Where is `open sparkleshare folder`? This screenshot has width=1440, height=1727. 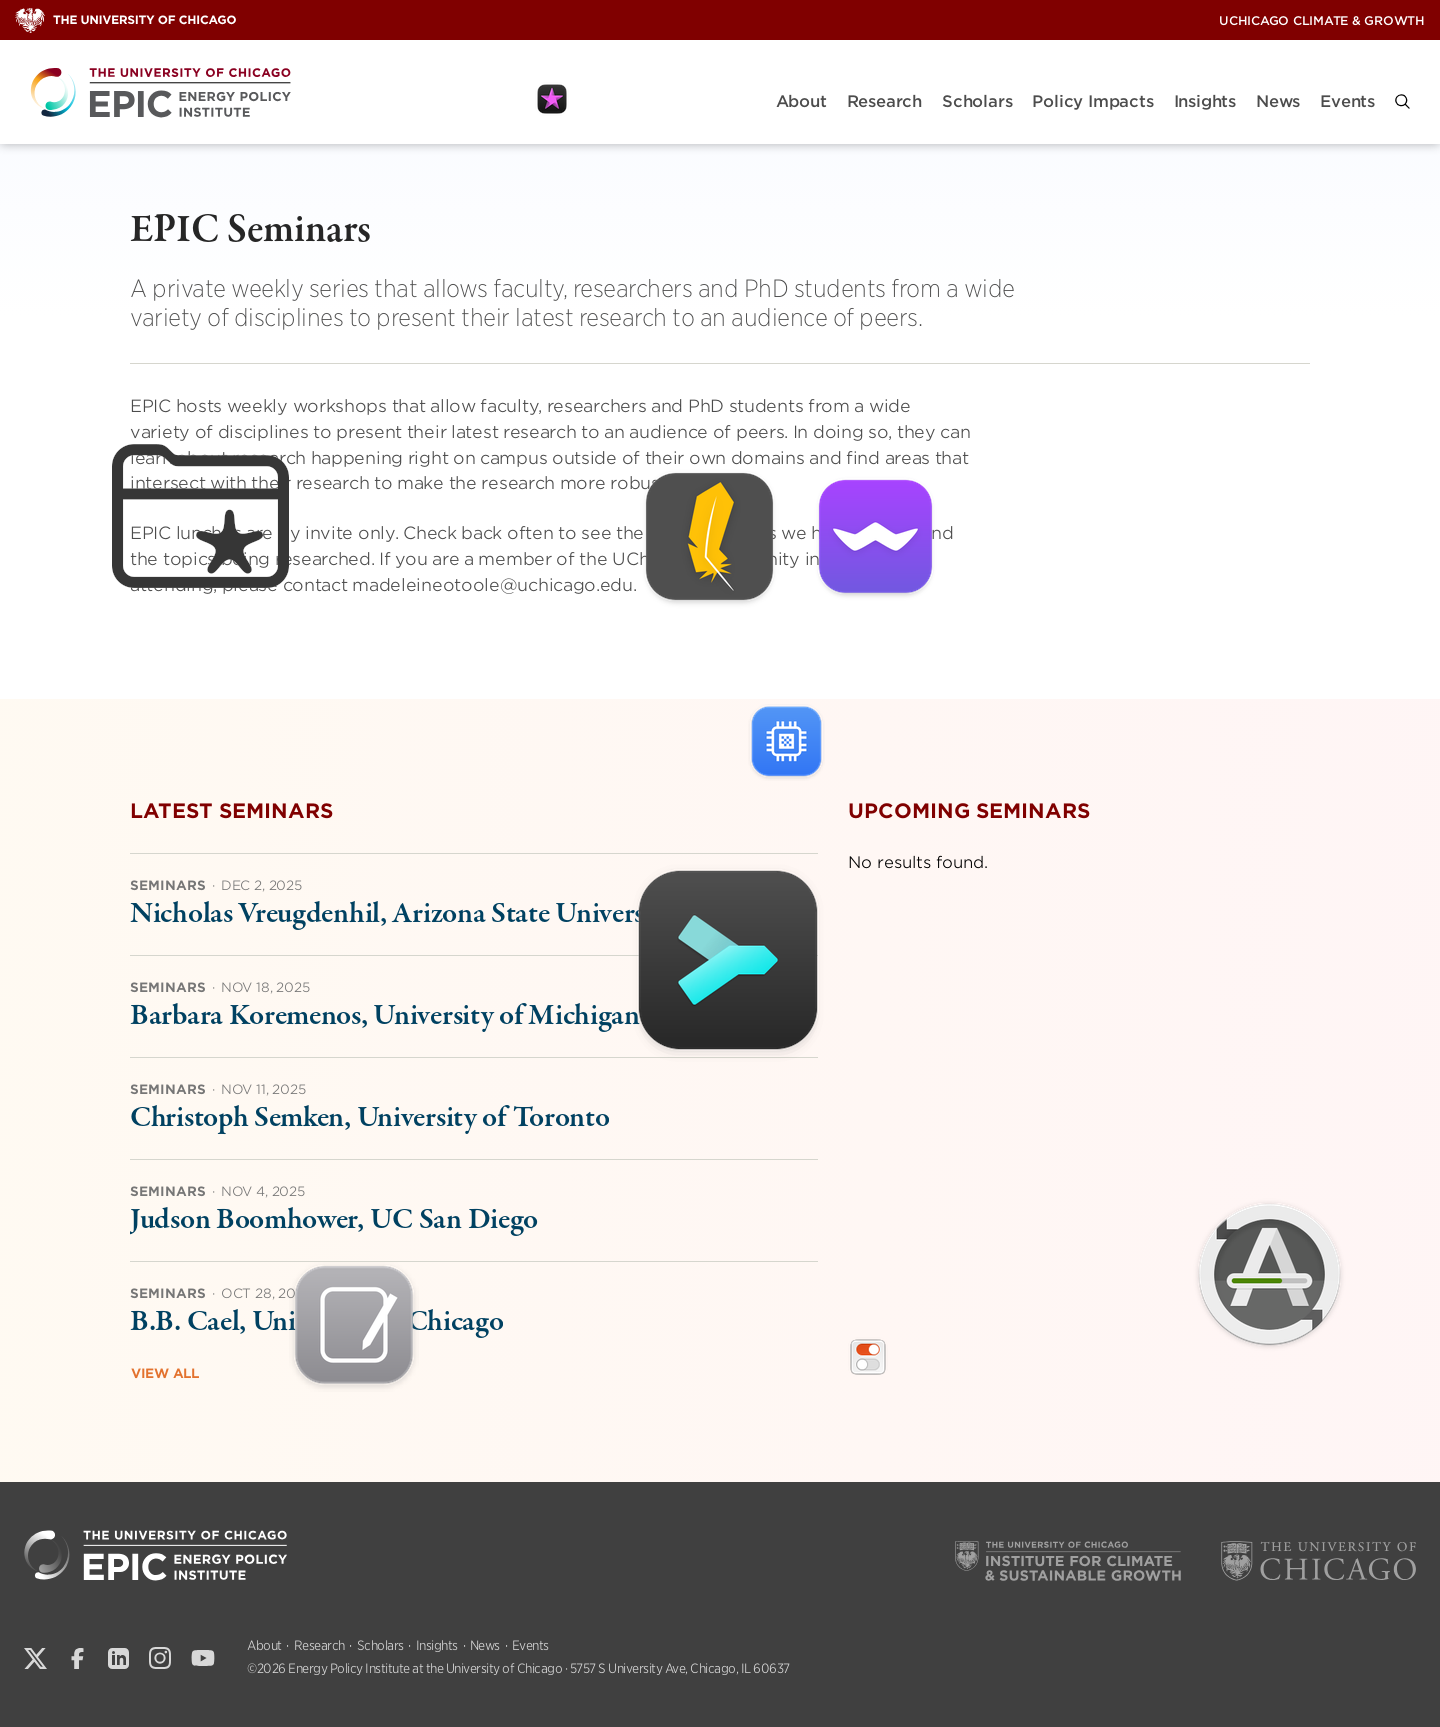
open sparkleshare folder is located at coordinates (200, 510).